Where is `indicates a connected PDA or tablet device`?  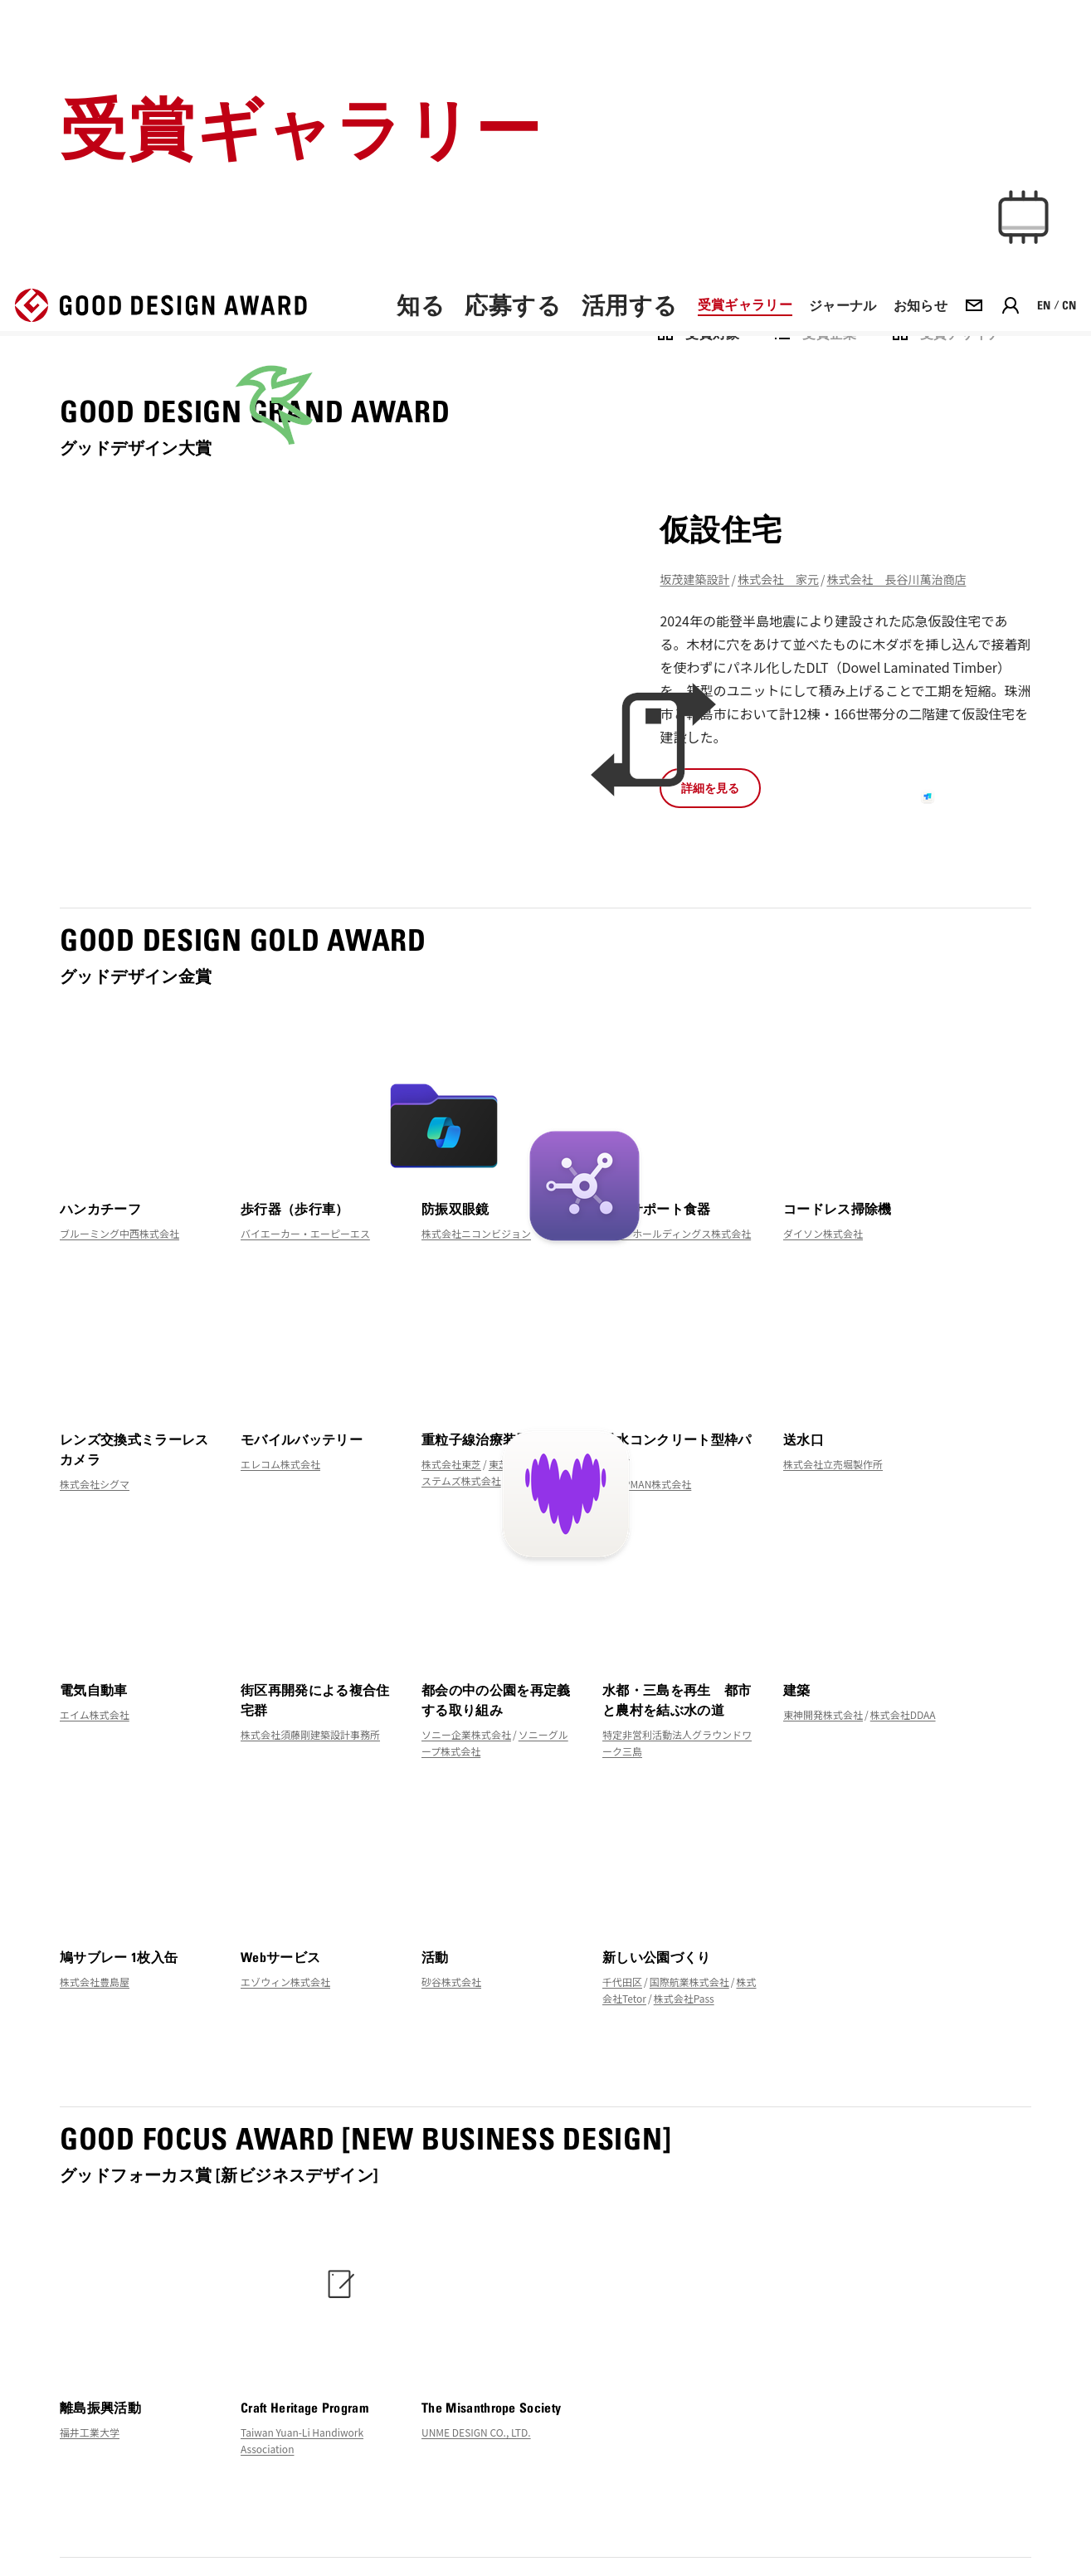
indicates a connected PDA or tablet device is located at coordinates (339, 2283).